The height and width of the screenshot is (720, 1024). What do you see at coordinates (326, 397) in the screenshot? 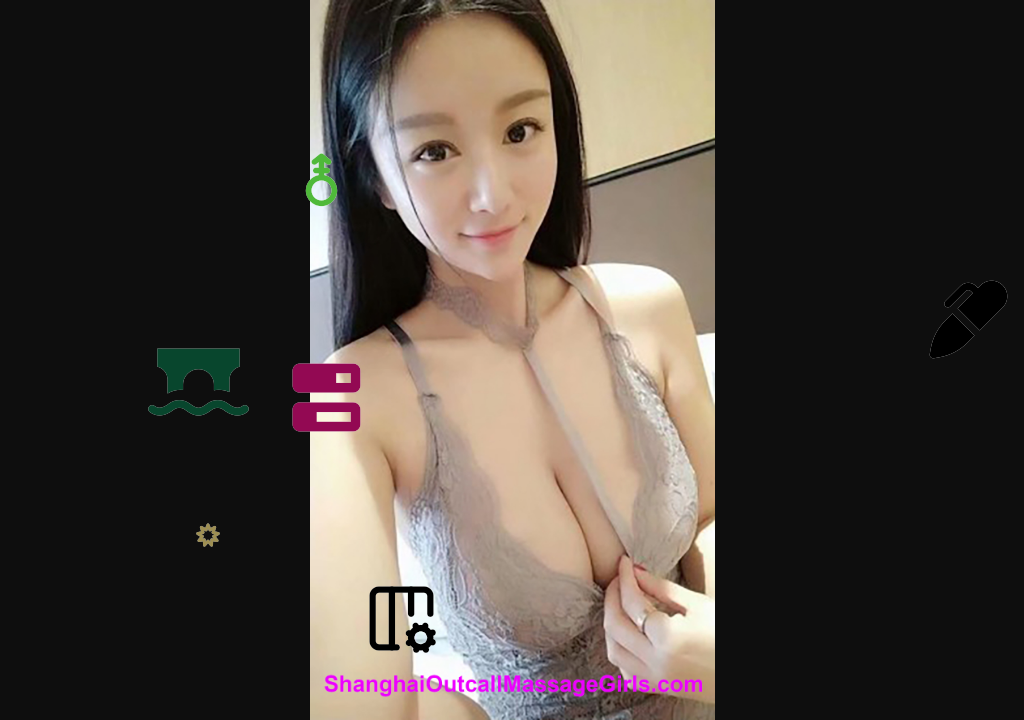
I see `view task or download progress` at bounding box center [326, 397].